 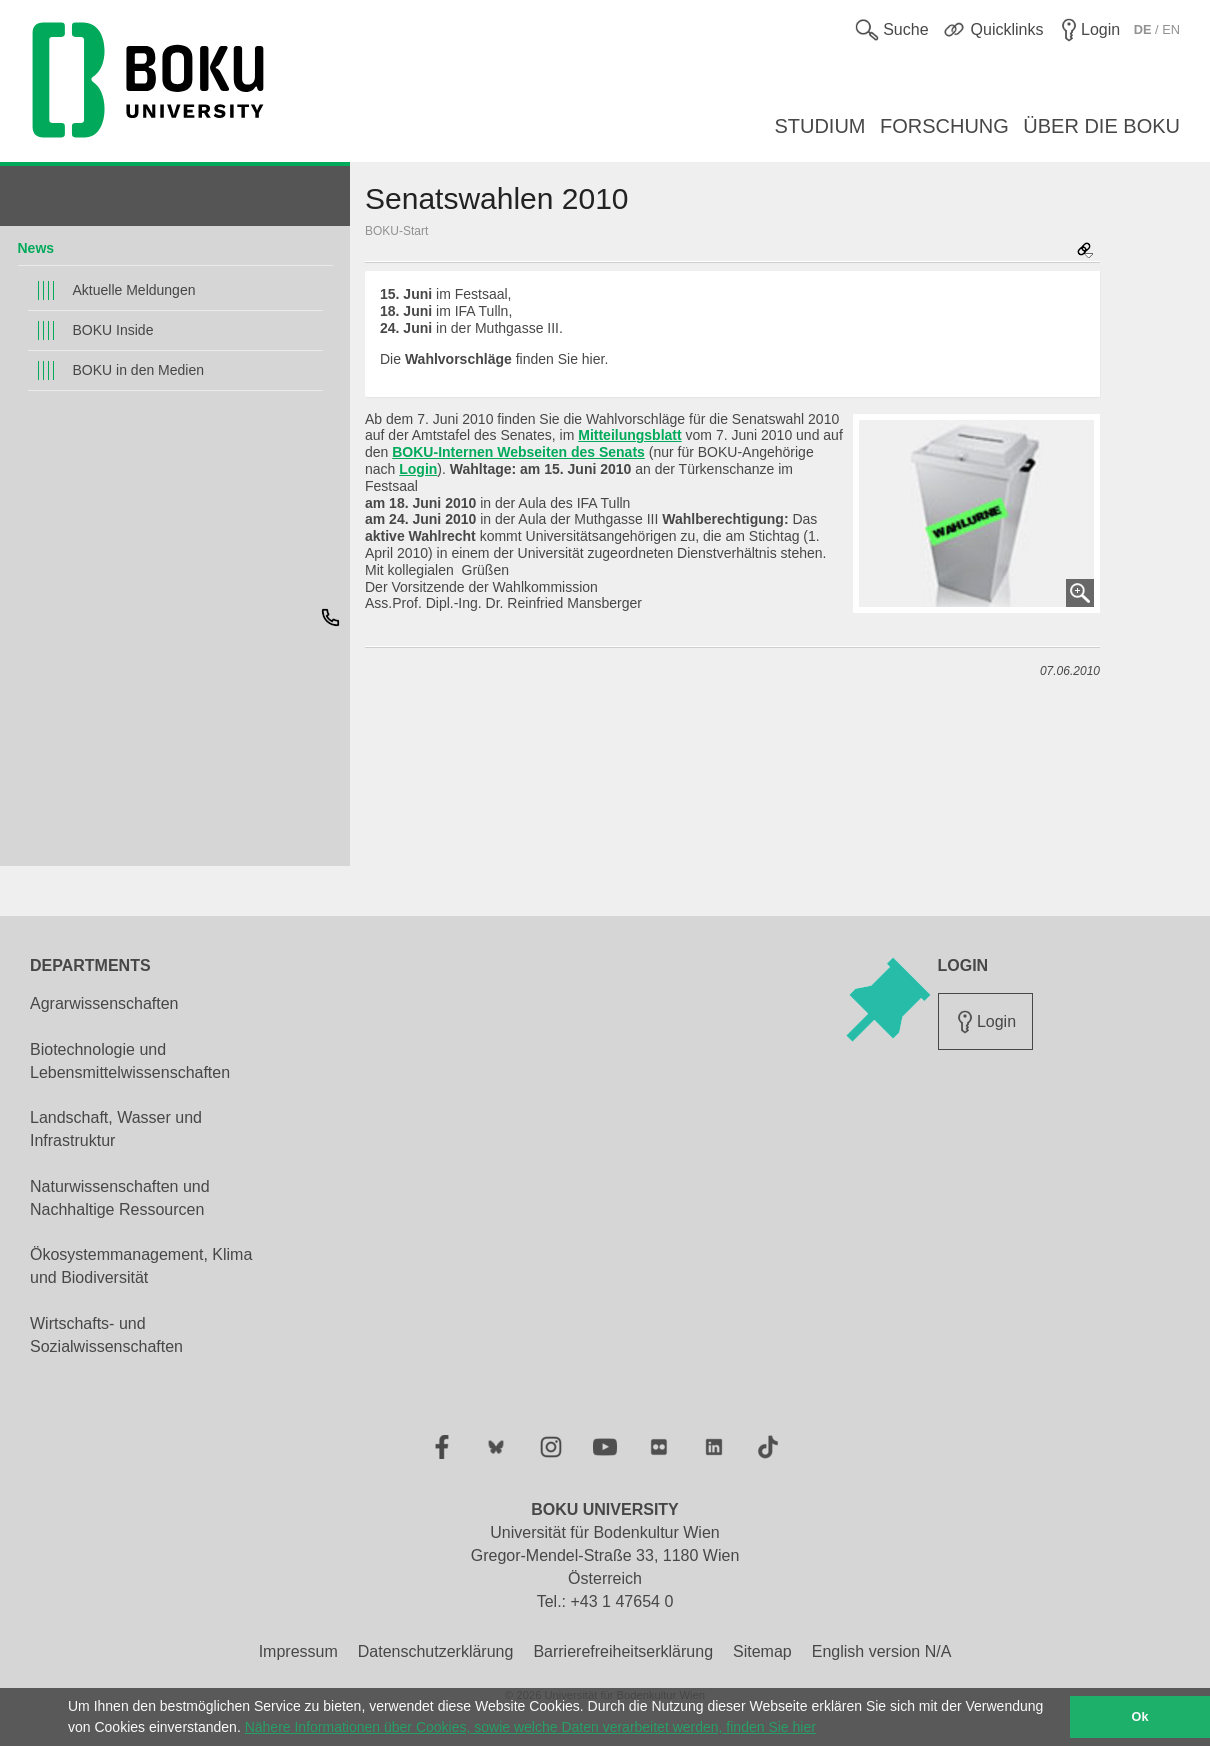 I want to click on make a phone call, so click(x=330, y=617).